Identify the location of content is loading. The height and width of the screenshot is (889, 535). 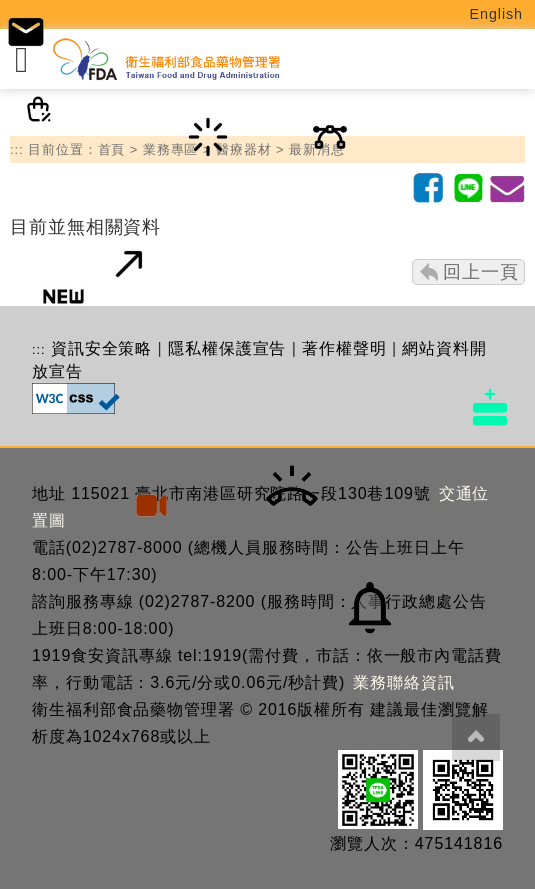
(208, 137).